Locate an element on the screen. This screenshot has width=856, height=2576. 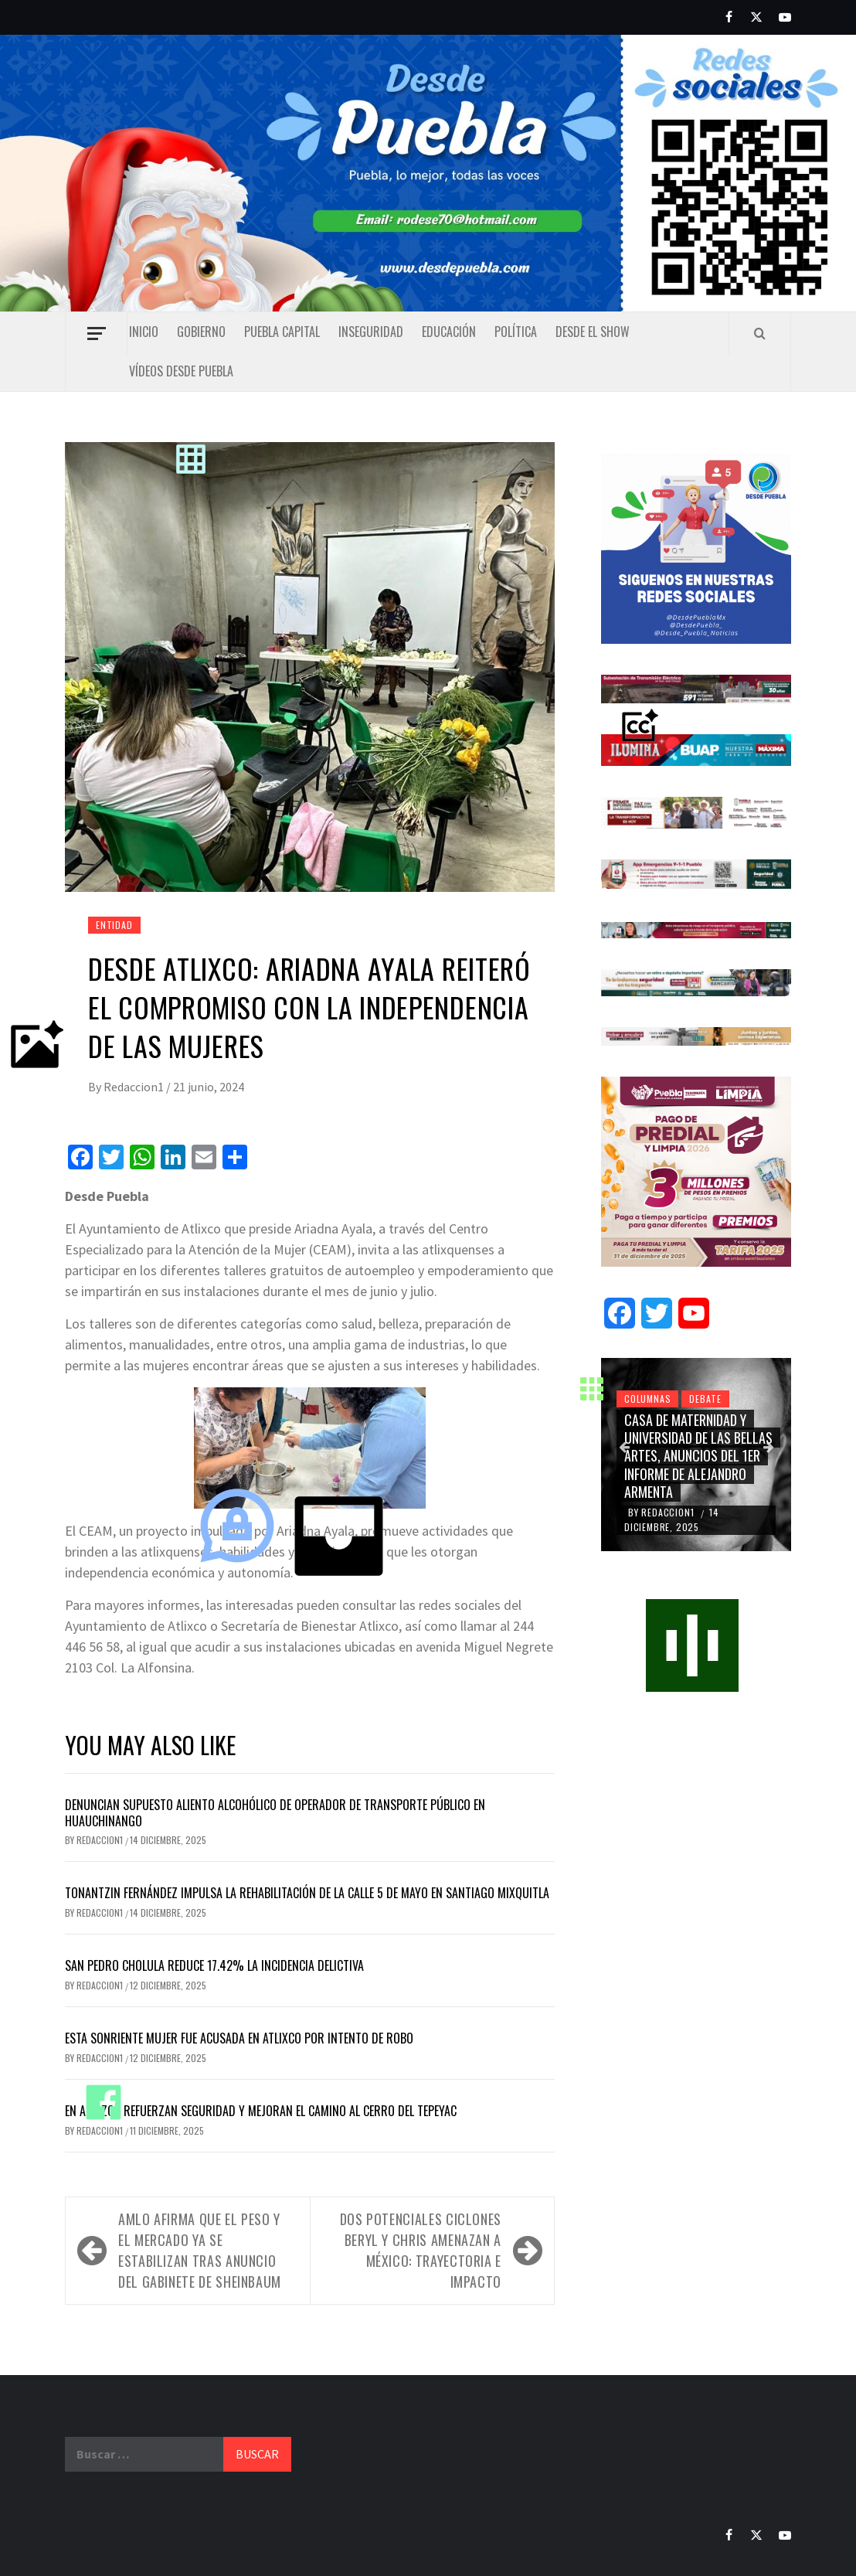
open facebook app is located at coordinates (104, 2102).